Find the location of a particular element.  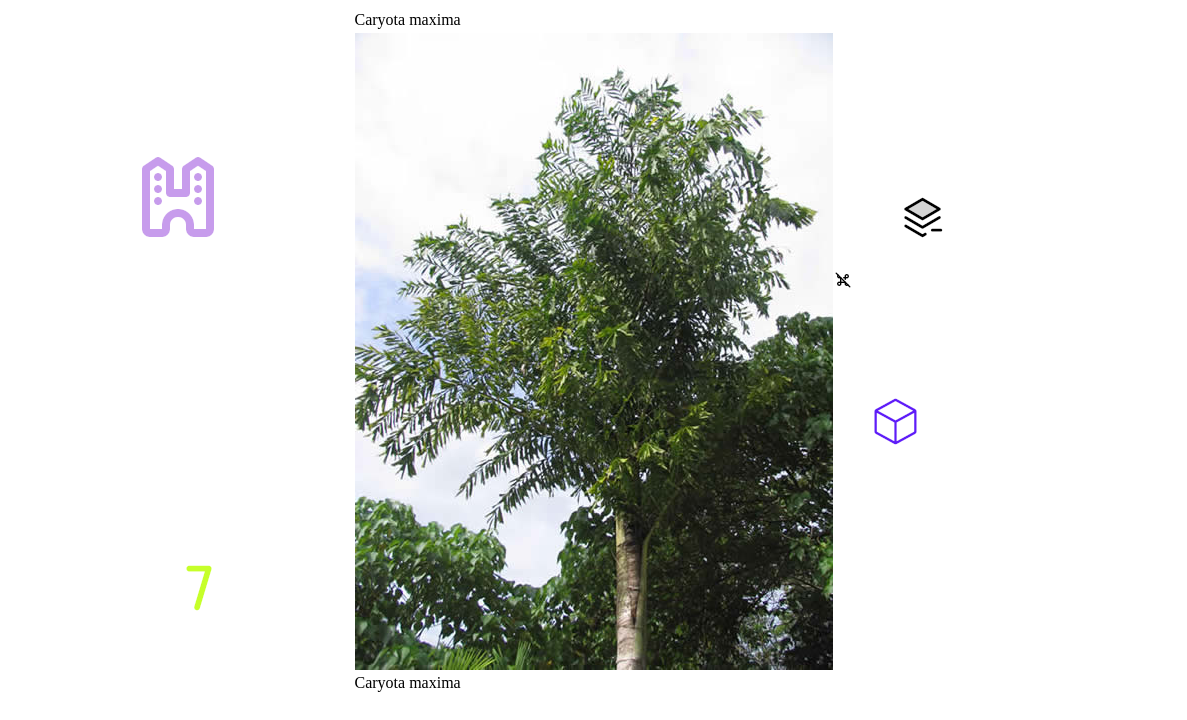

view 3D model or object is located at coordinates (895, 421).